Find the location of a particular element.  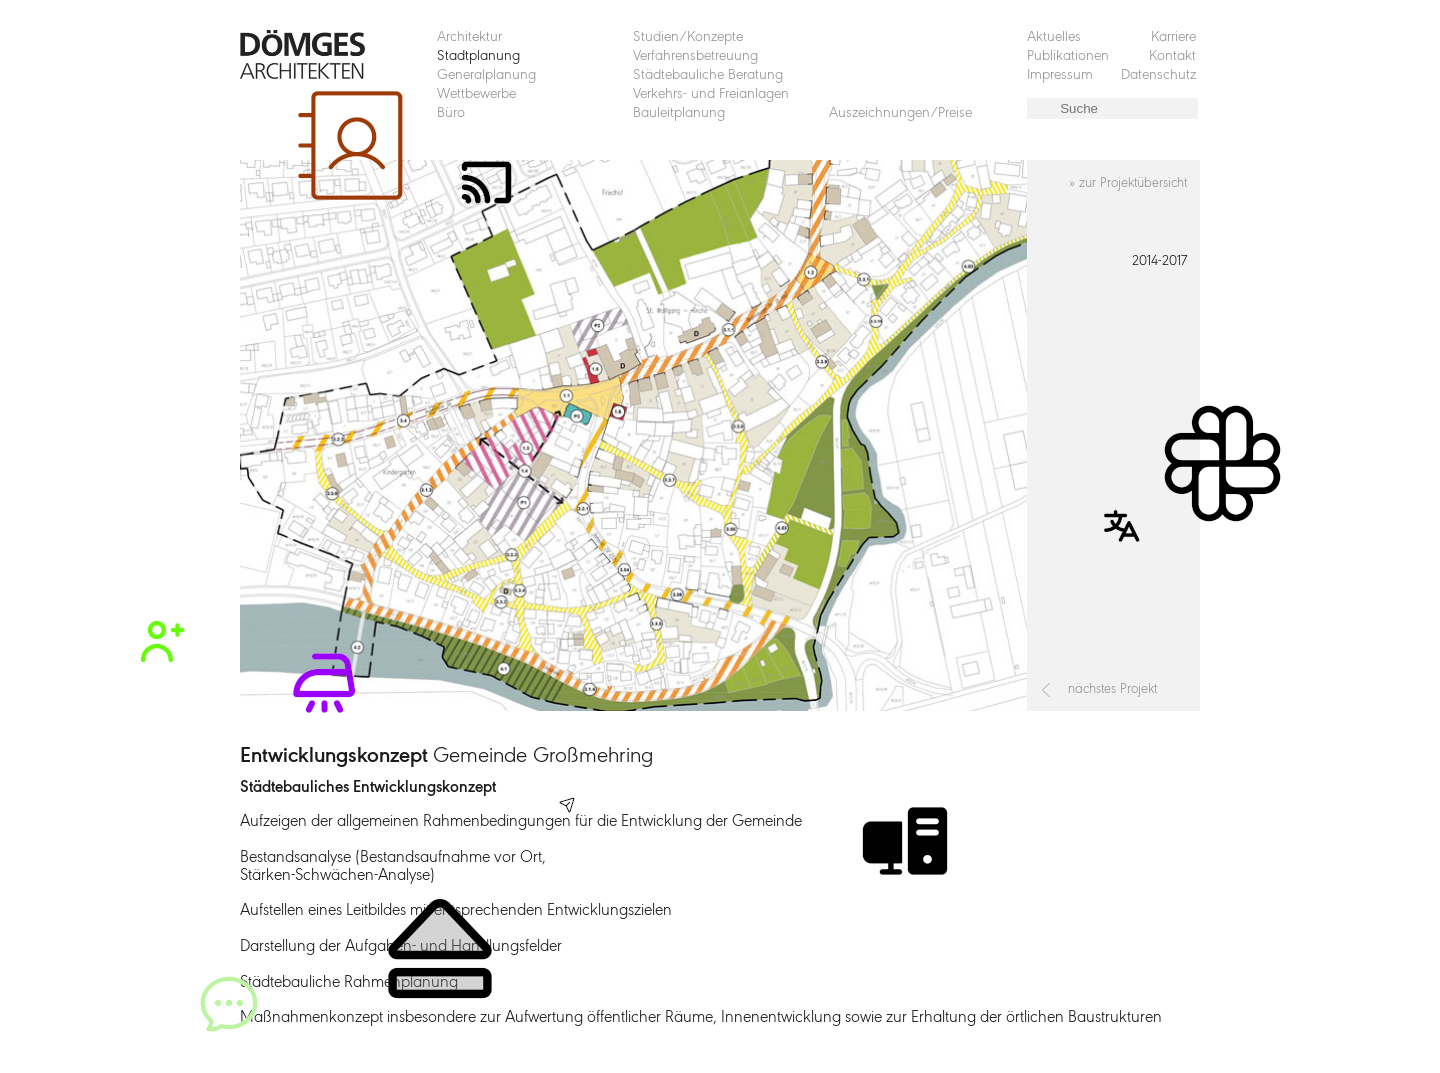

open chat or messaging is located at coordinates (229, 1003).